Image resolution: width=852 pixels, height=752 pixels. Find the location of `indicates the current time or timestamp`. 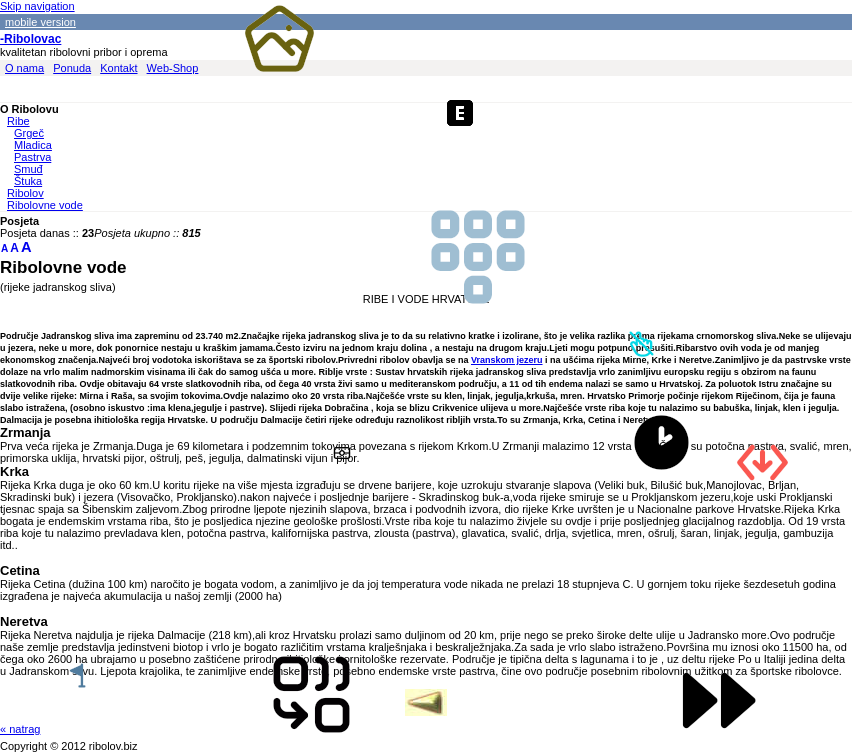

indicates the current time or timestamp is located at coordinates (661, 442).